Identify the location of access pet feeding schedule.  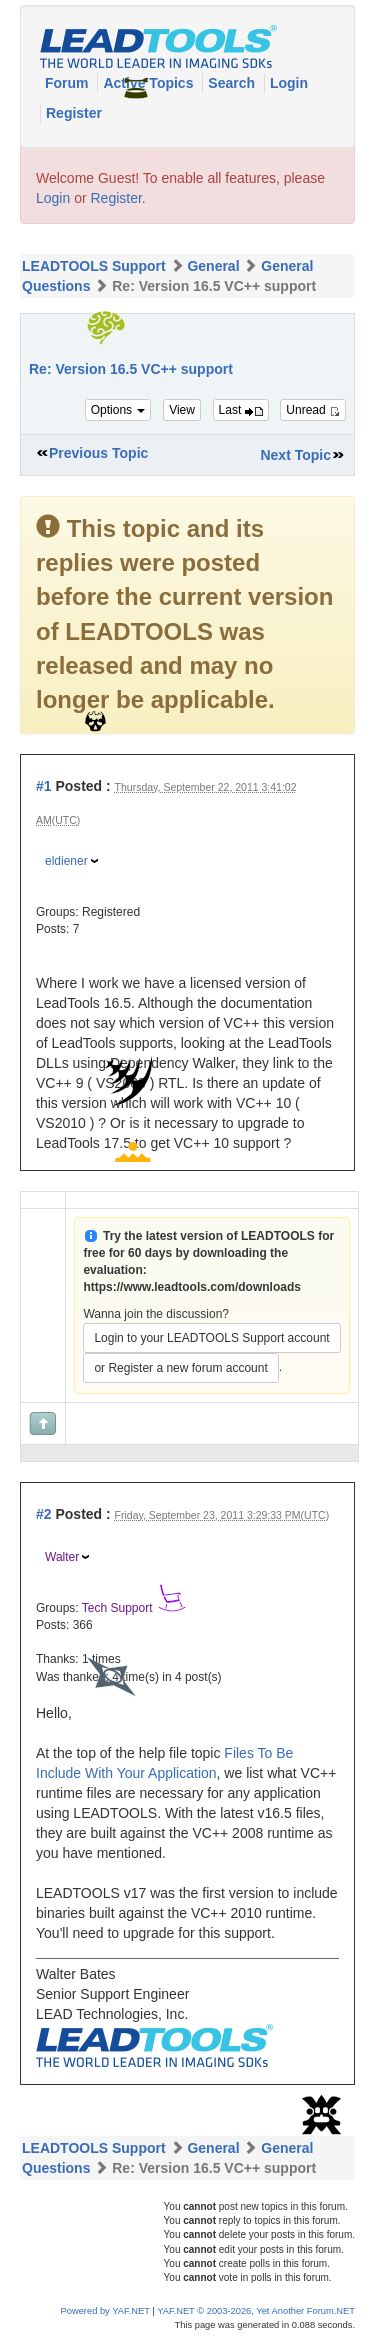
(136, 87).